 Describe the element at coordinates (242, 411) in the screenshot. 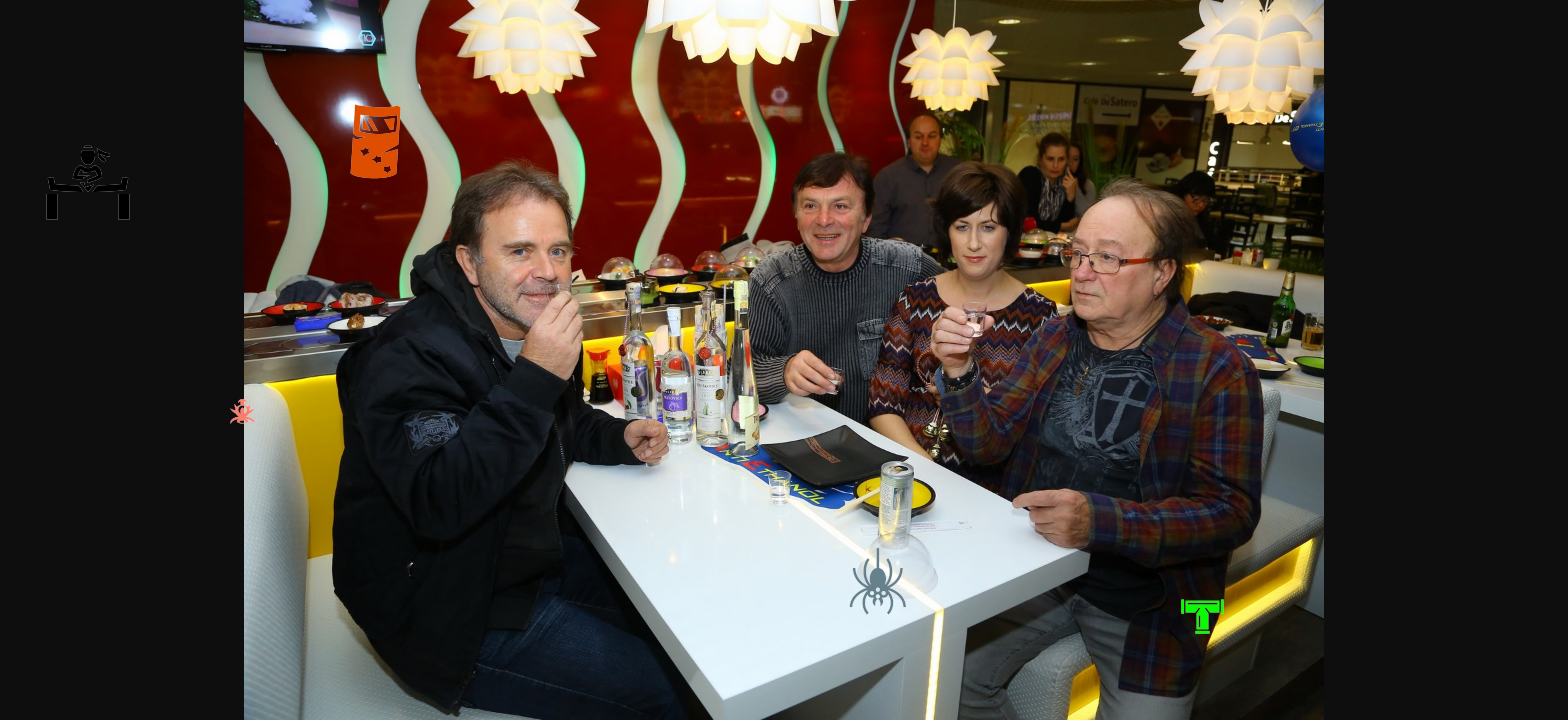

I see `abstract game character or creature icon` at that location.